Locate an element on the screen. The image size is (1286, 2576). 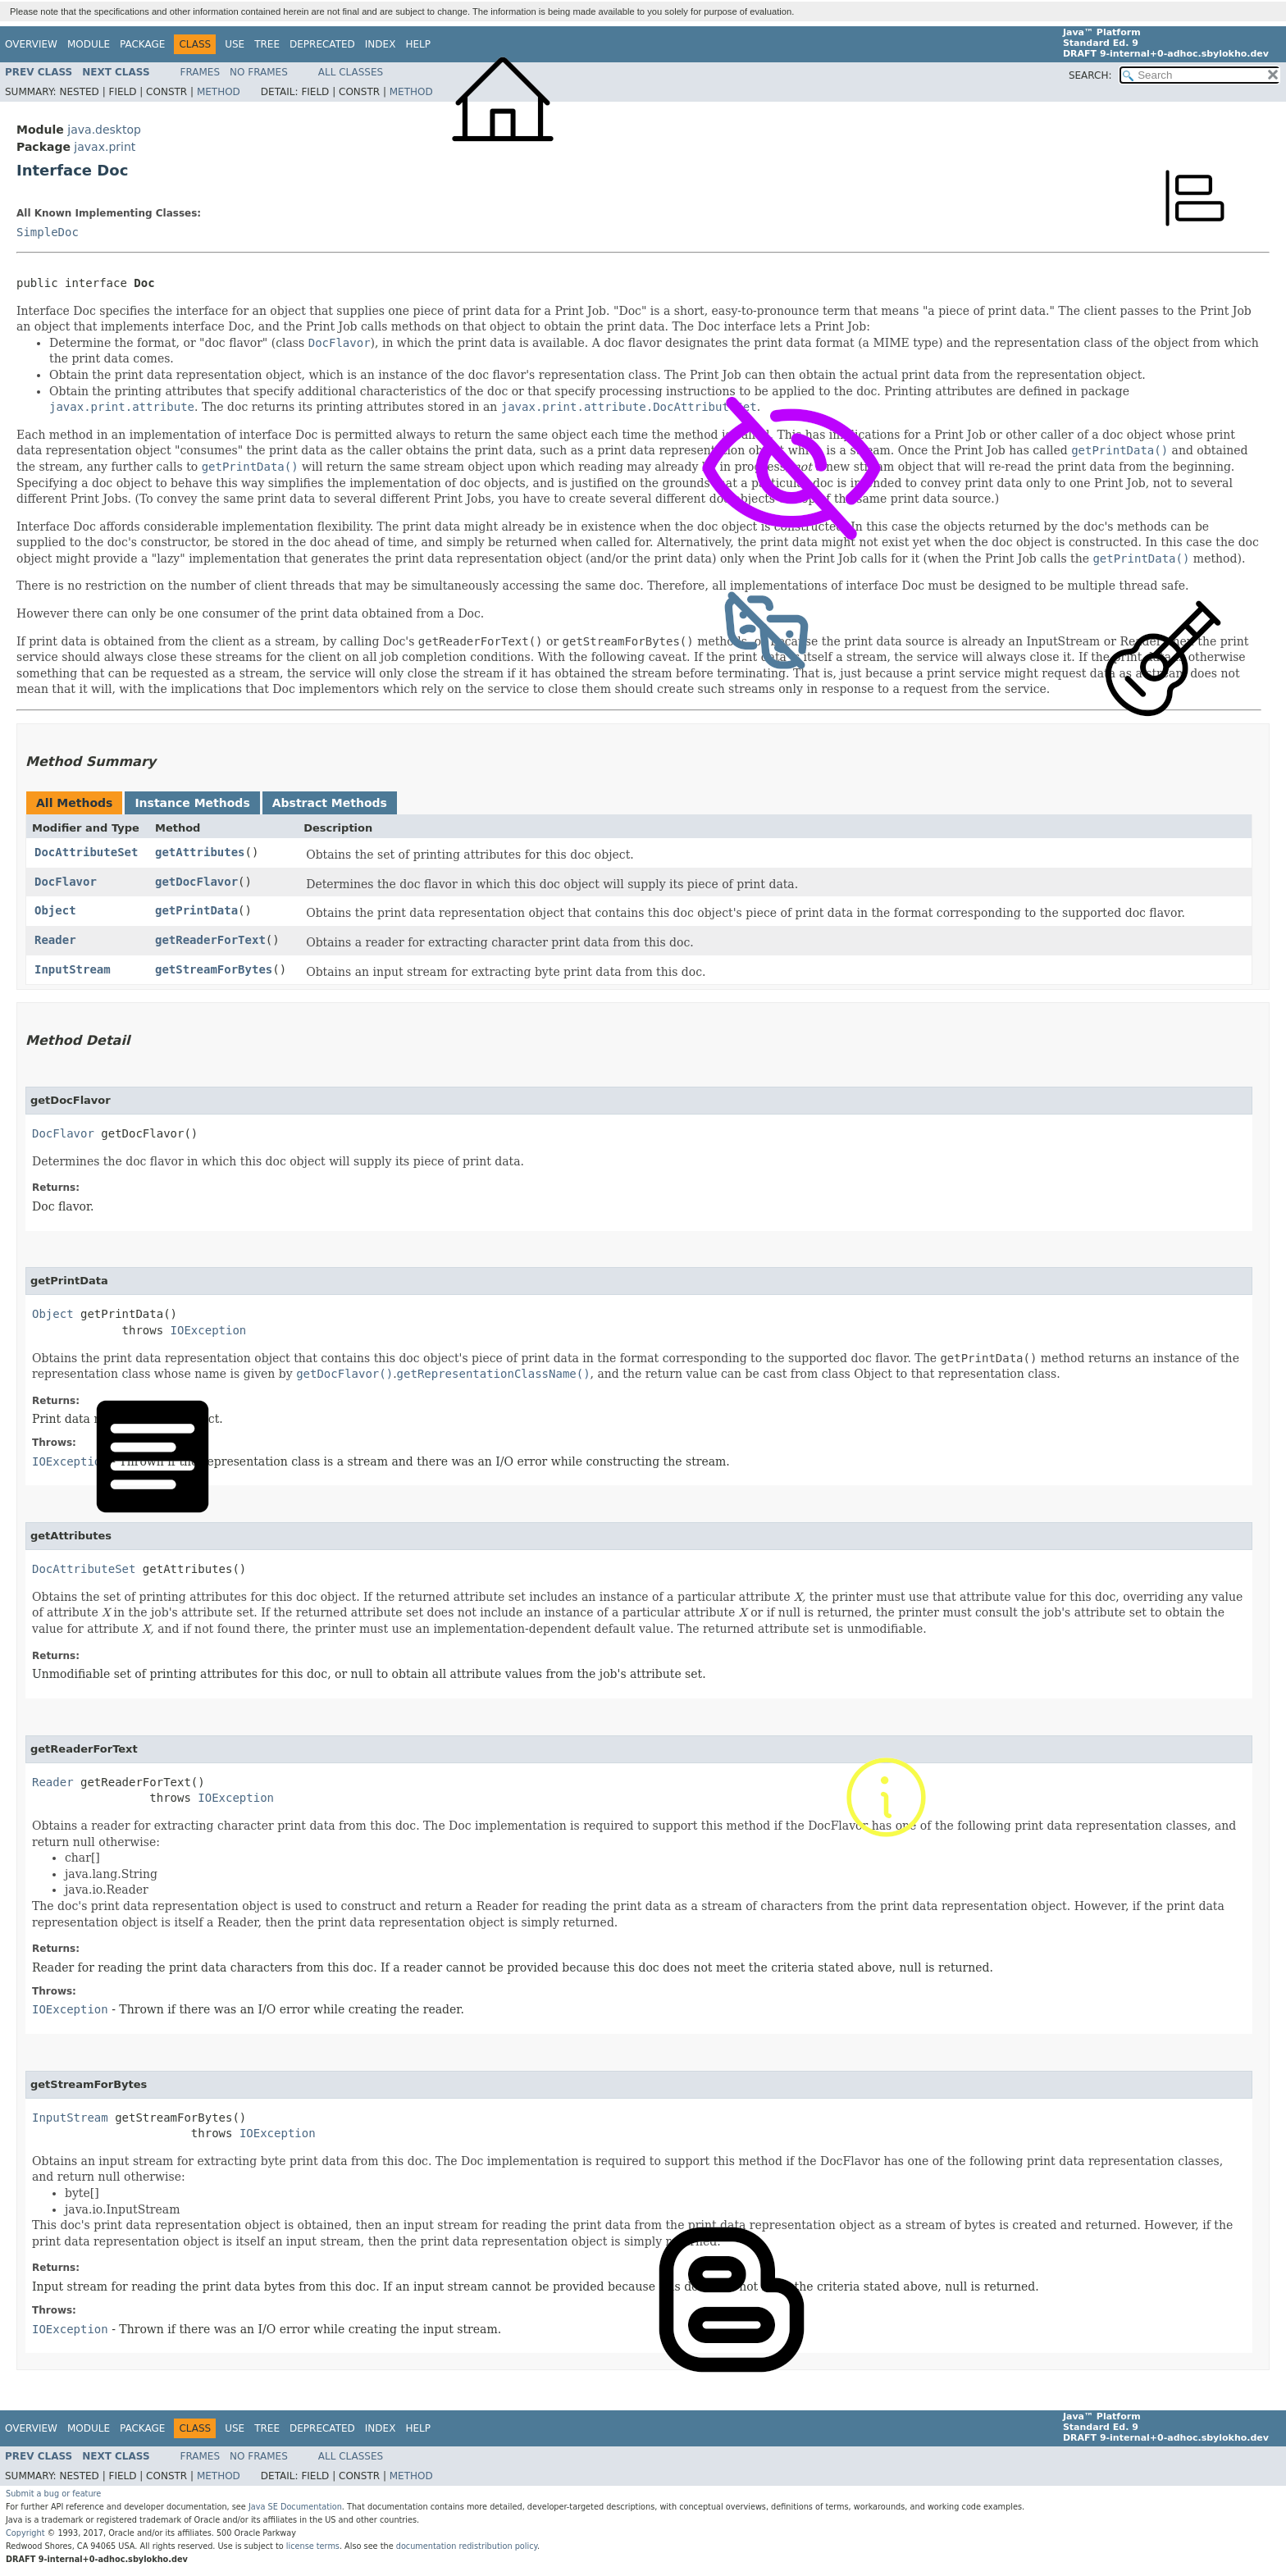
view more information or details is located at coordinates (886, 1797).